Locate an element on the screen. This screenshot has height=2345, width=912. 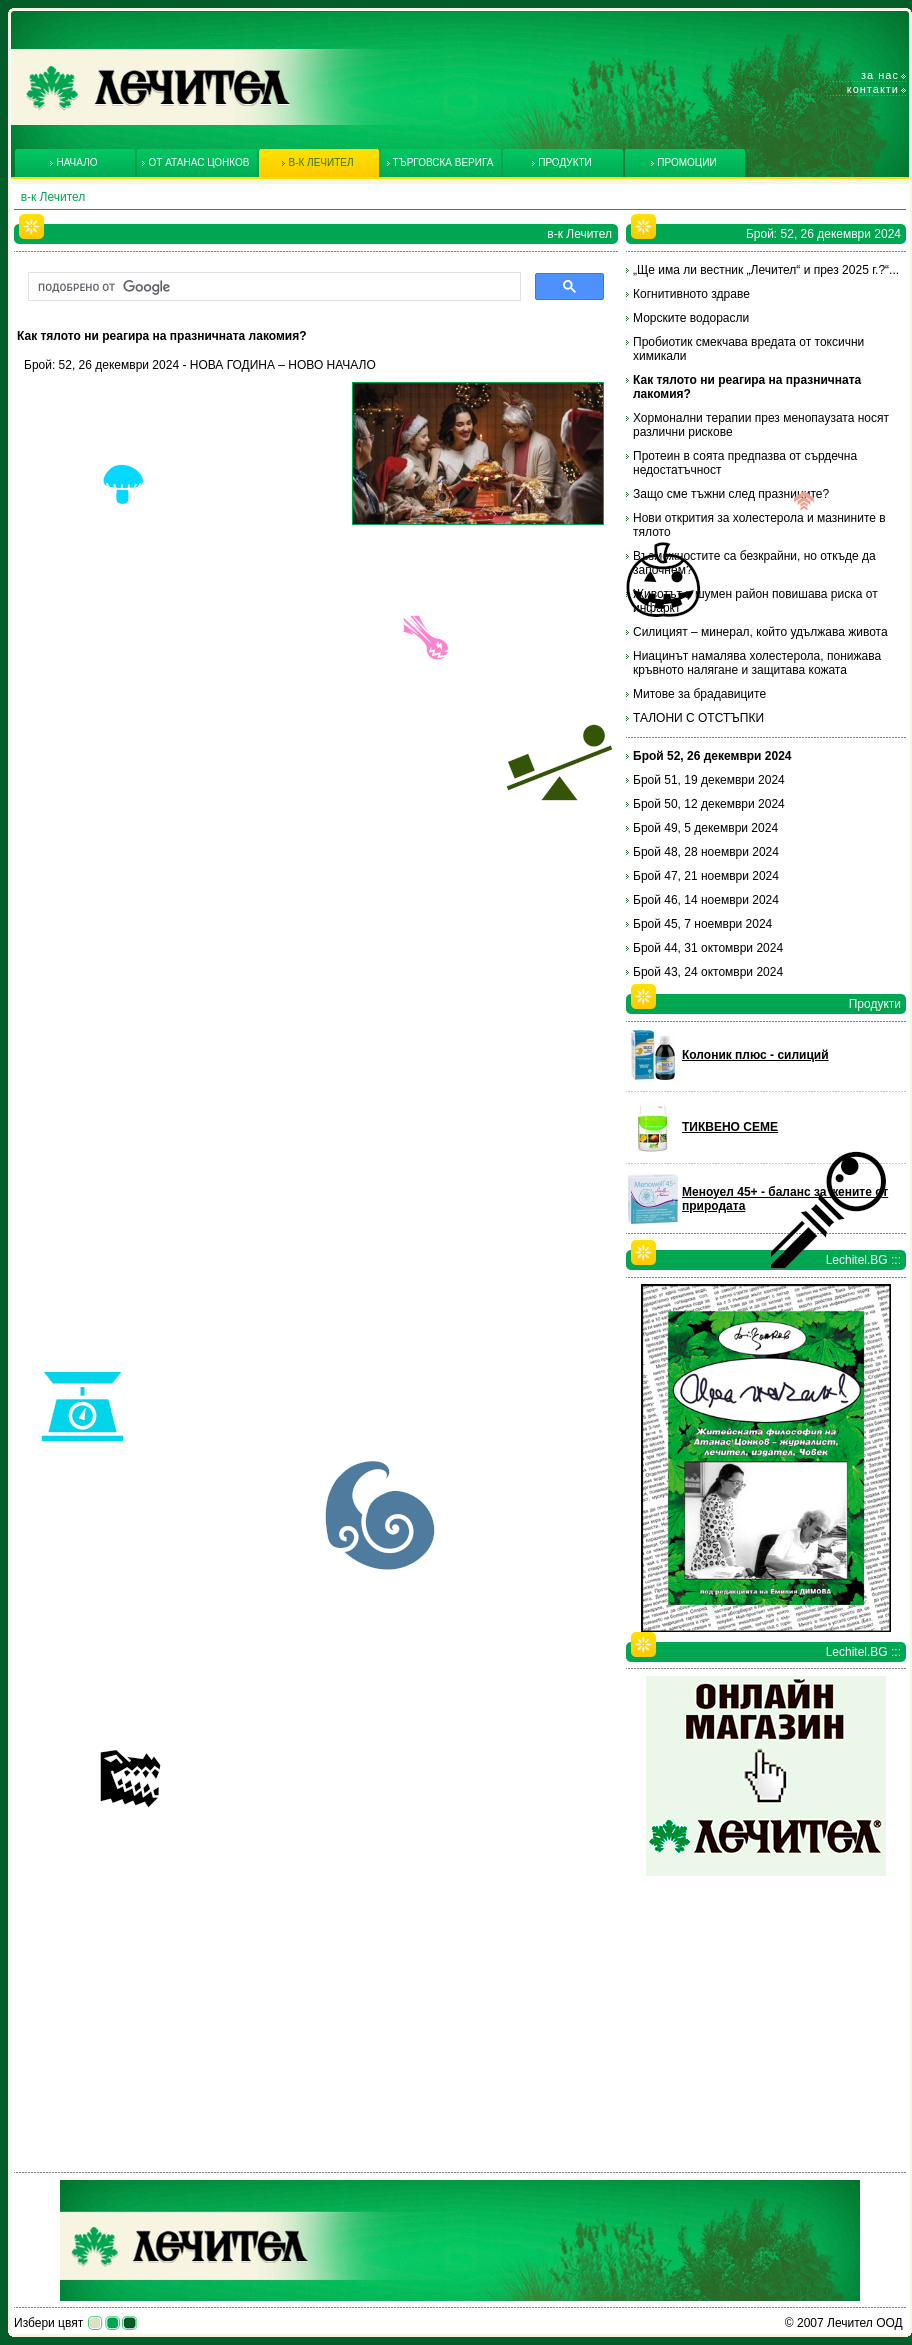
cast a spell or use magic ability is located at coordinates (834, 1205).